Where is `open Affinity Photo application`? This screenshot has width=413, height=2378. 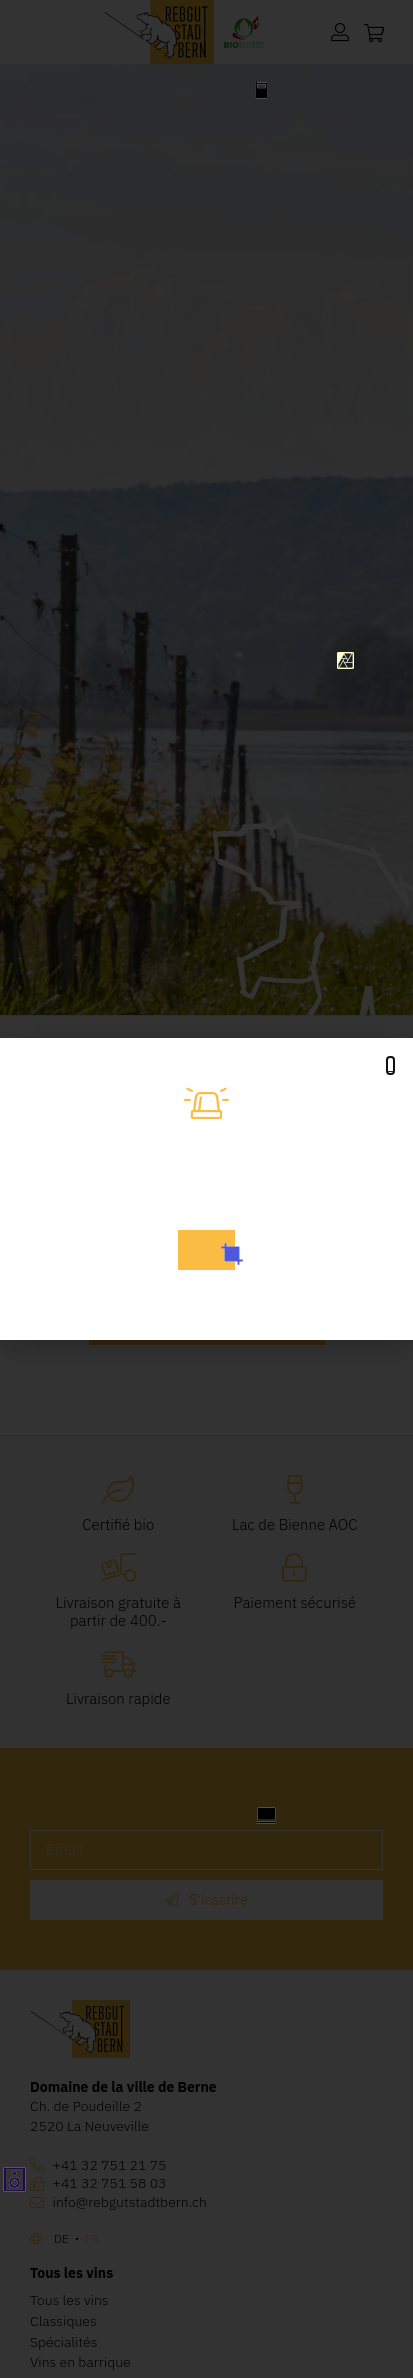
open Affinity Photo application is located at coordinates (345, 660).